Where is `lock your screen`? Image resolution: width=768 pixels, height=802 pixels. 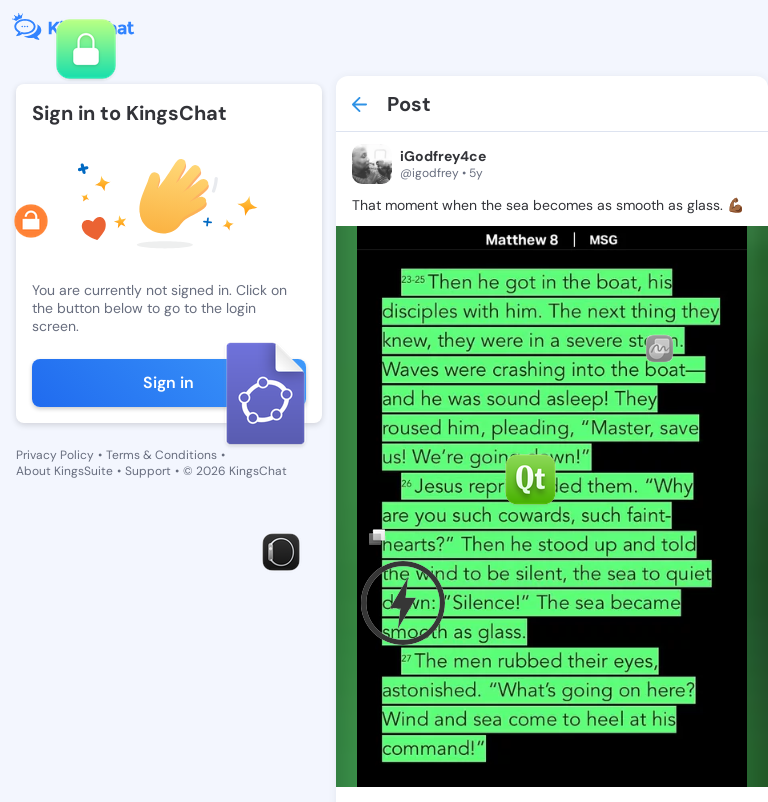
lock your screen is located at coordinates (86, 49).